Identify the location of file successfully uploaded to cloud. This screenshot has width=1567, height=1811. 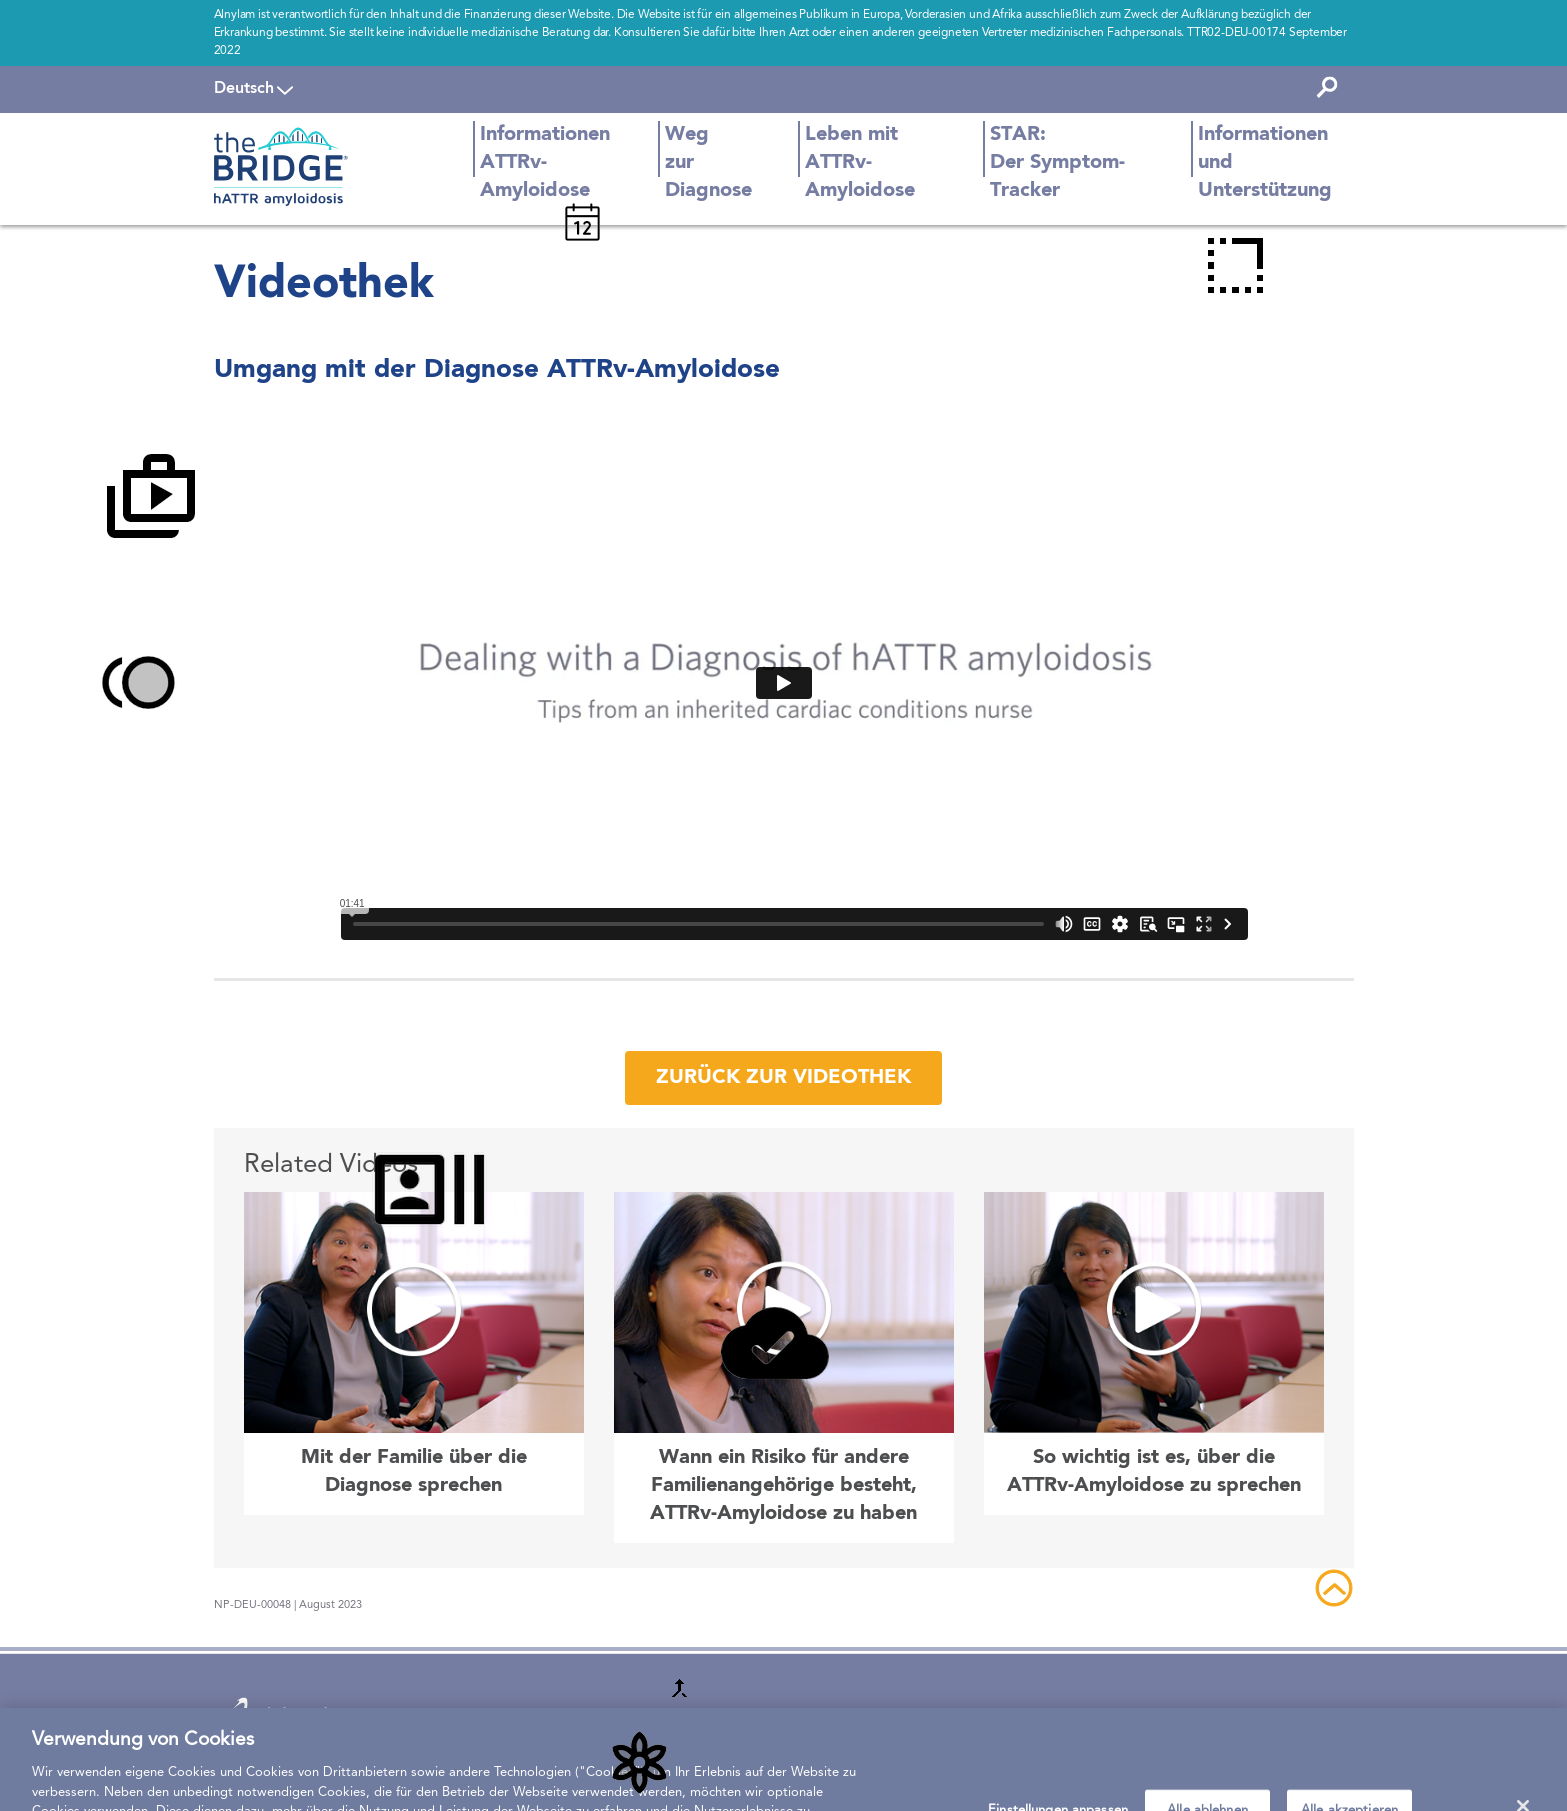
(775, 1343).